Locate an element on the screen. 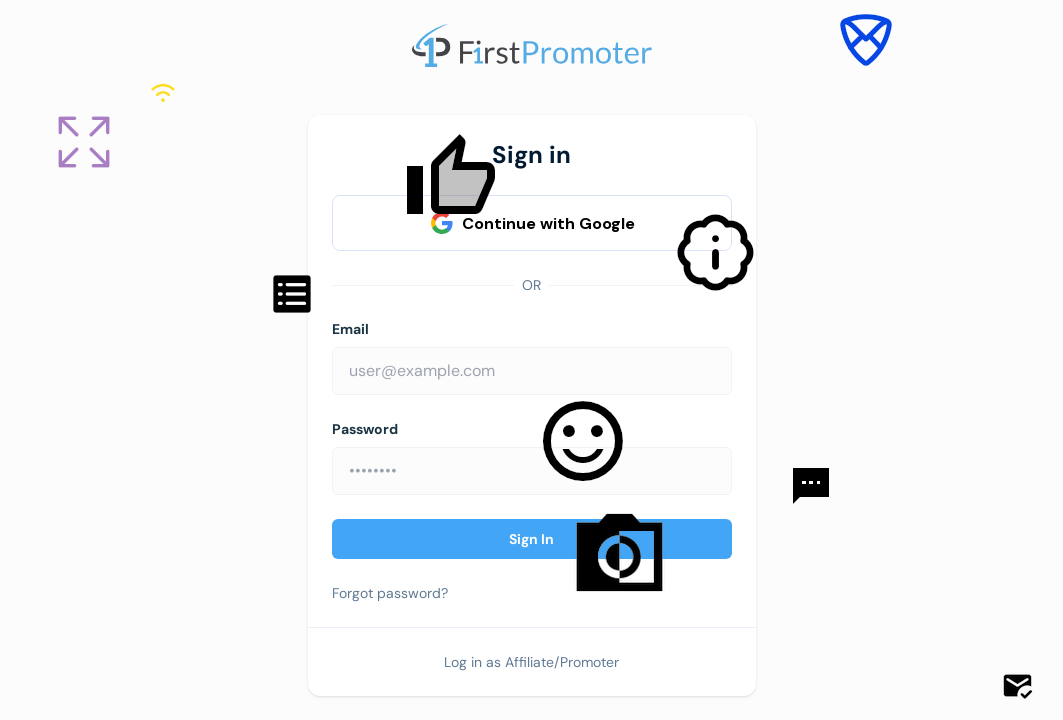  like or upvote content is located at coordinates (451, 178).